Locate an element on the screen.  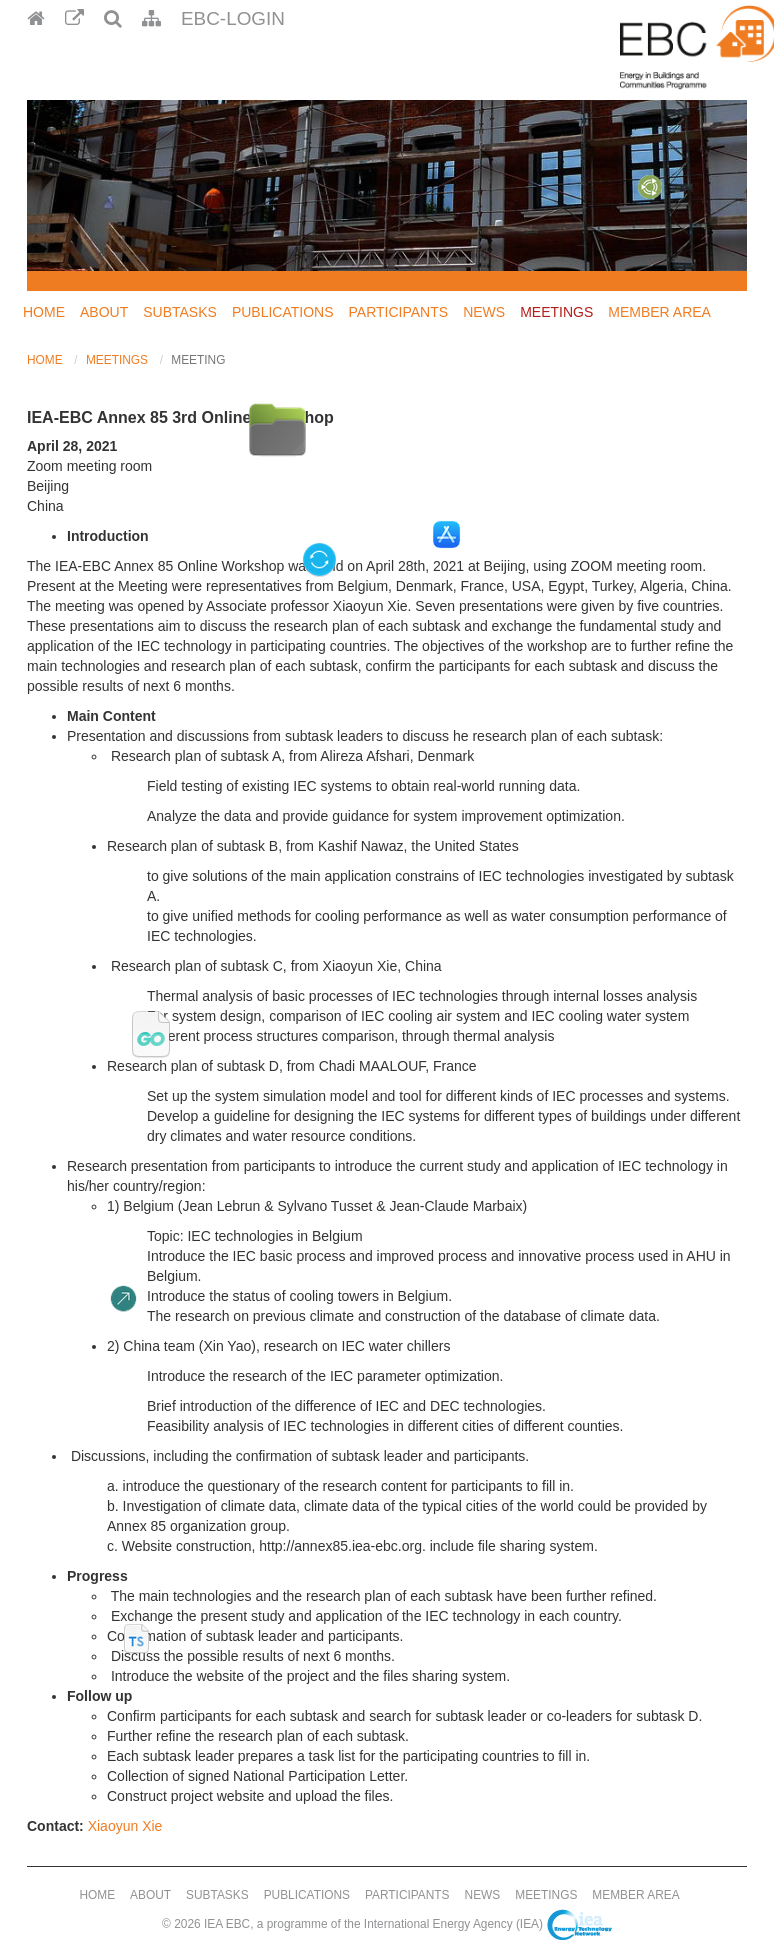
a typescript source code file is located at coordinates (136, 1638).